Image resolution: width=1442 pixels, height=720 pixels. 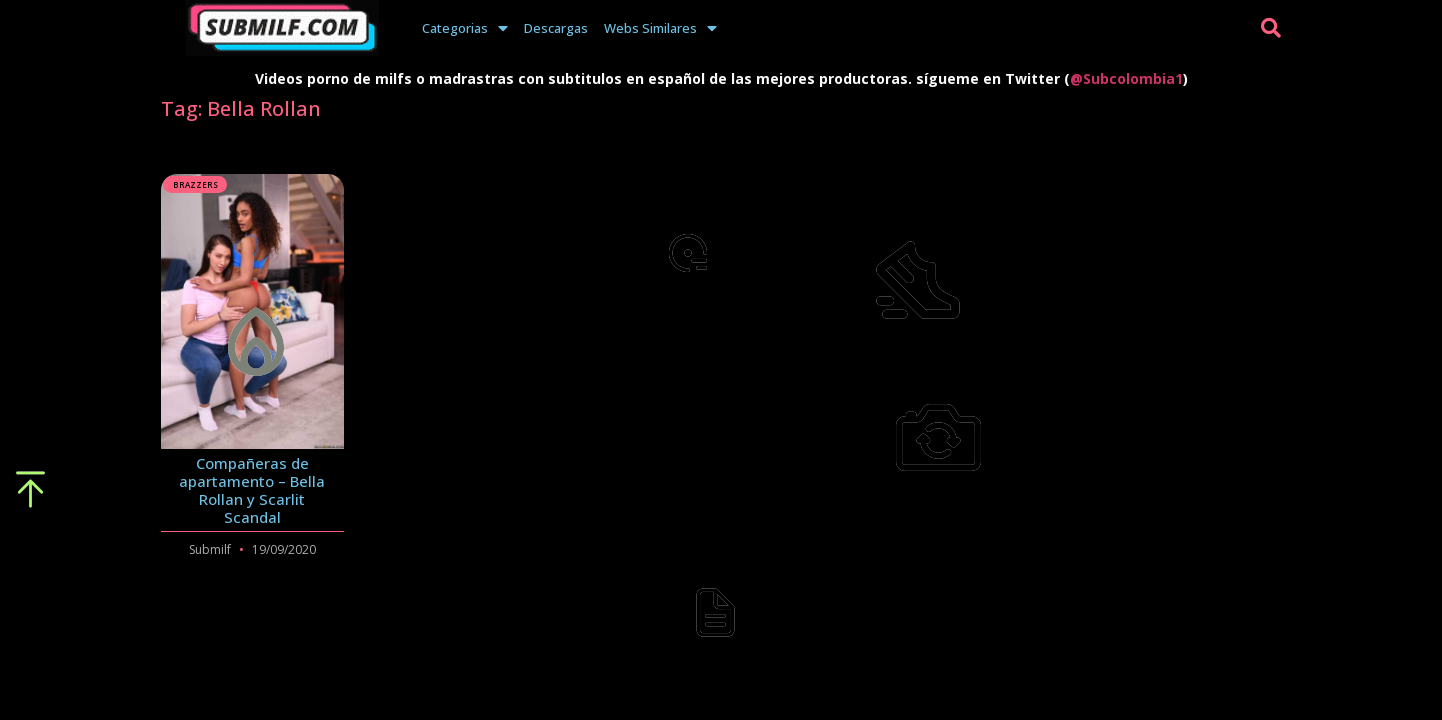 What do you see at coordinates (938, 437) in the screenshot?
I see `switch between front and rear camera` at bounding box center [938, 437].